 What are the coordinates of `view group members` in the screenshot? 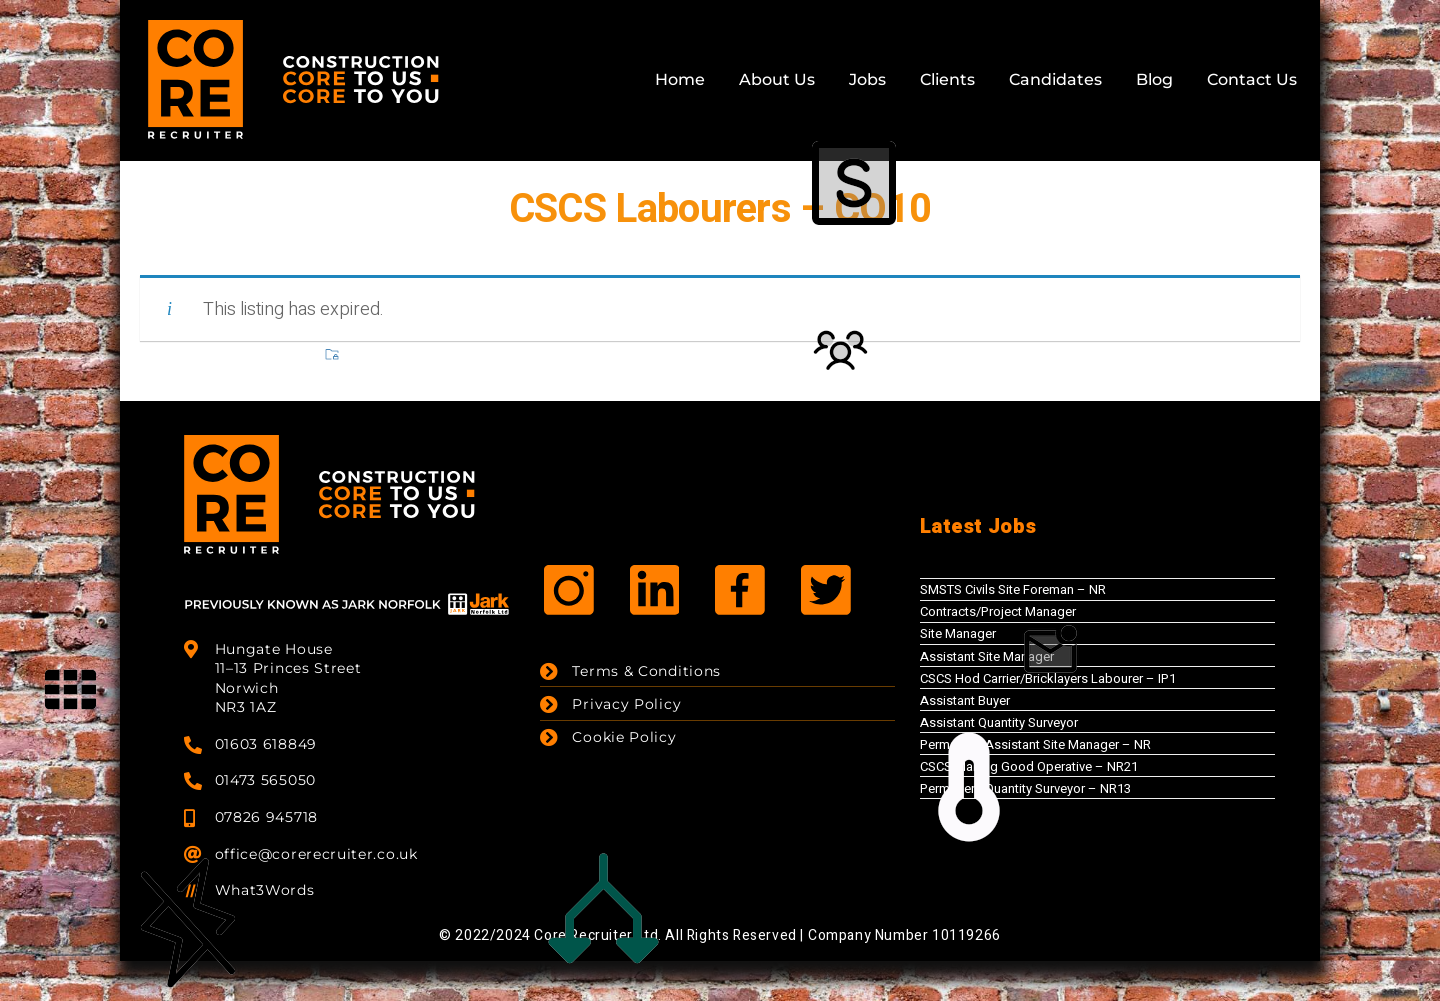 It's located at (840, 348).